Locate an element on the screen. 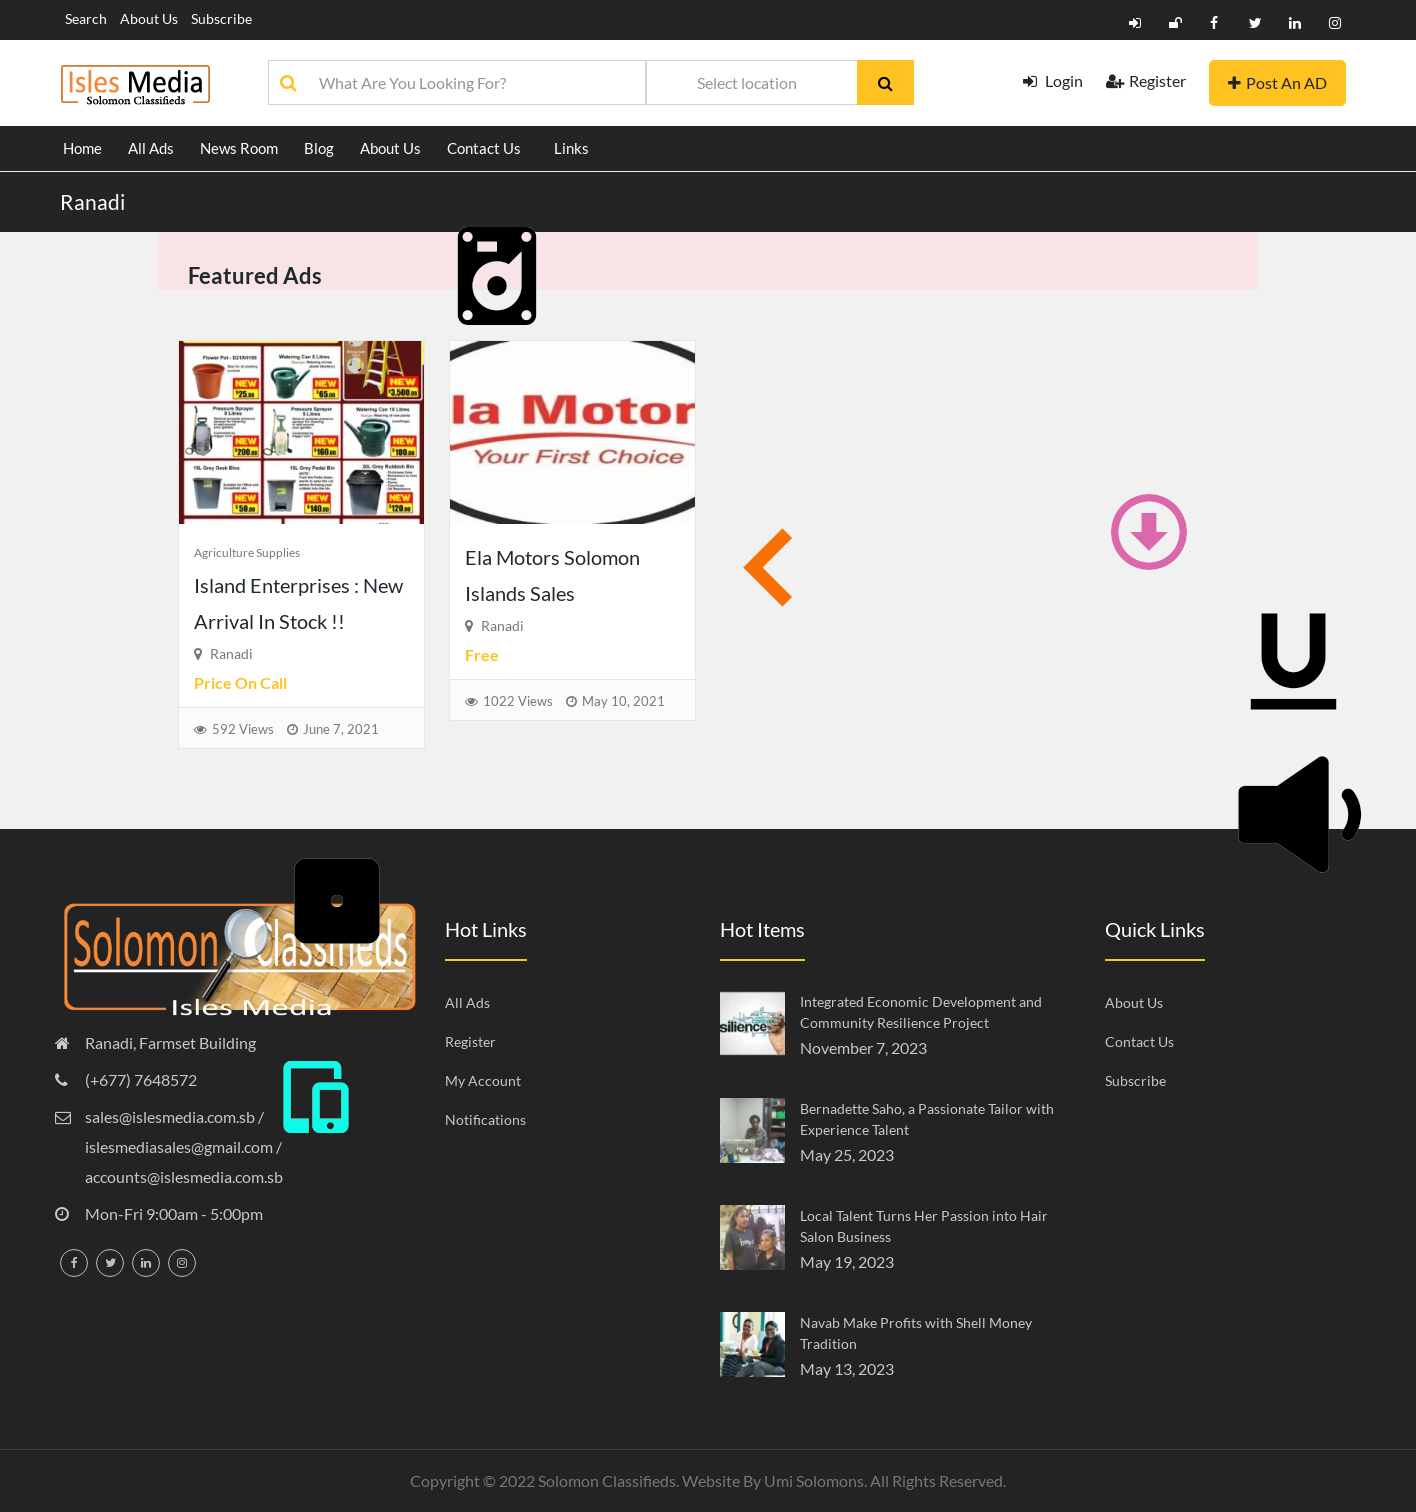  decrease audio volume is located at coordinates (1296, 814).